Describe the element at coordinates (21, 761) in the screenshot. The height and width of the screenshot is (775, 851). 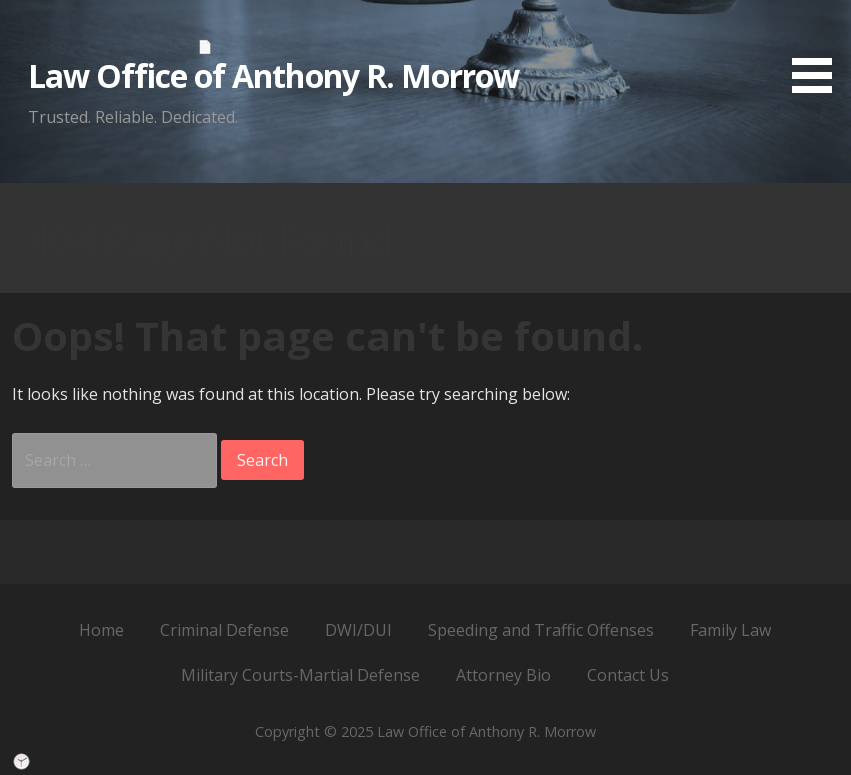
I see `open recently accessed documents` at that location.